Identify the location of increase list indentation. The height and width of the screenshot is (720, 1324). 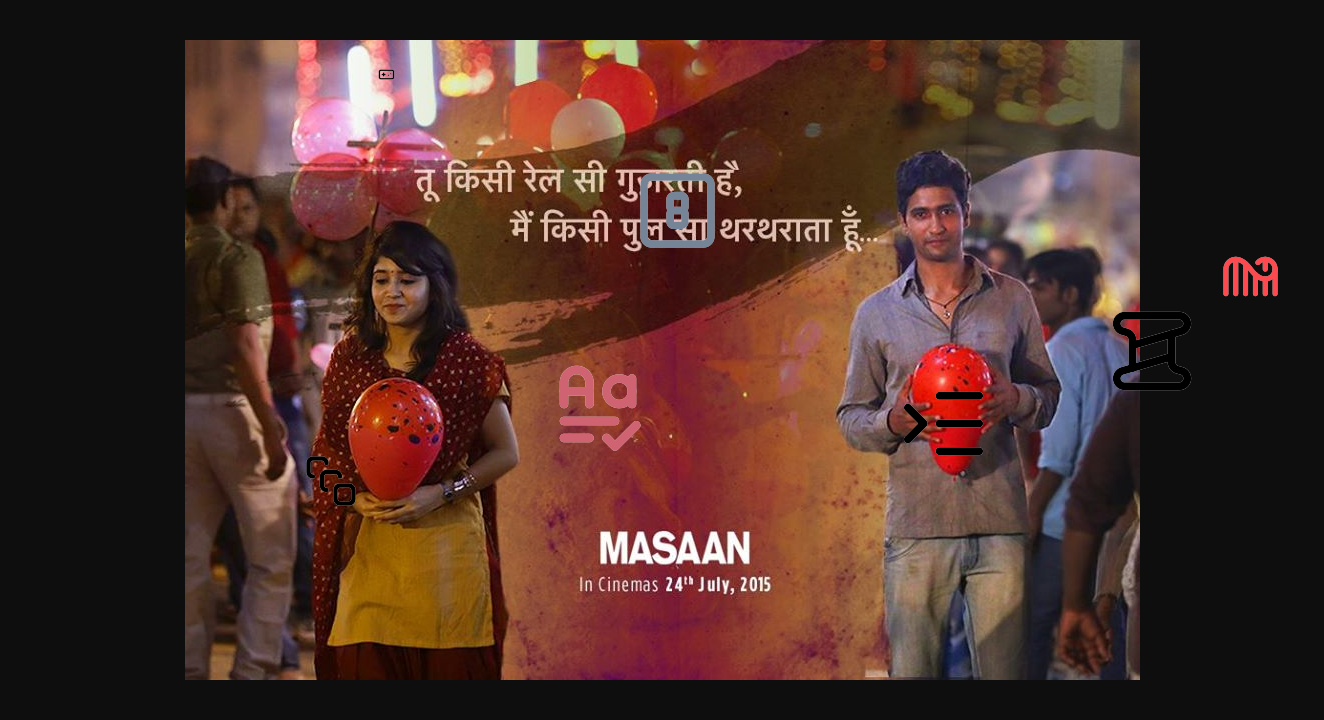
(943, 423).